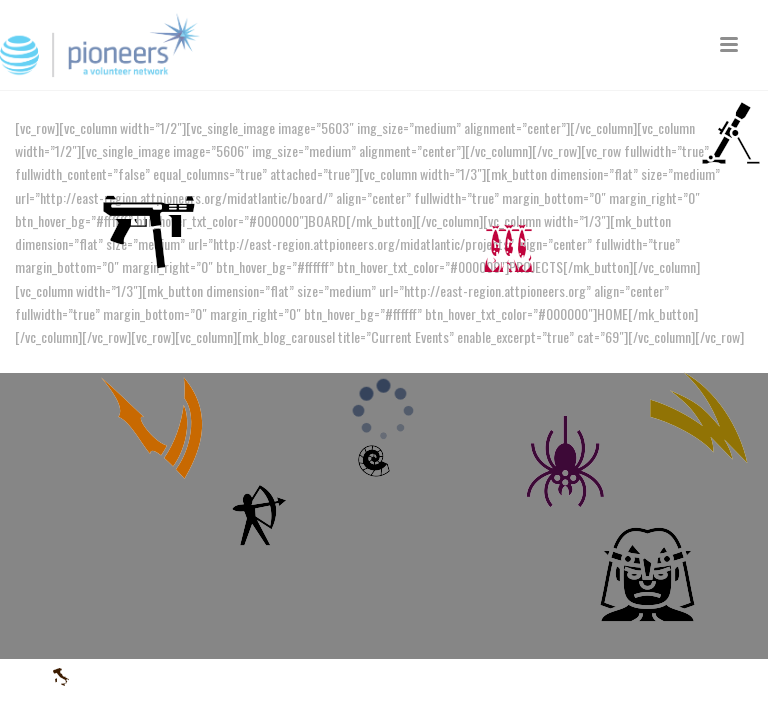  Describe the element at coordinates (647, 574) in the screenshot. I see `select barbarian character class` at that location.